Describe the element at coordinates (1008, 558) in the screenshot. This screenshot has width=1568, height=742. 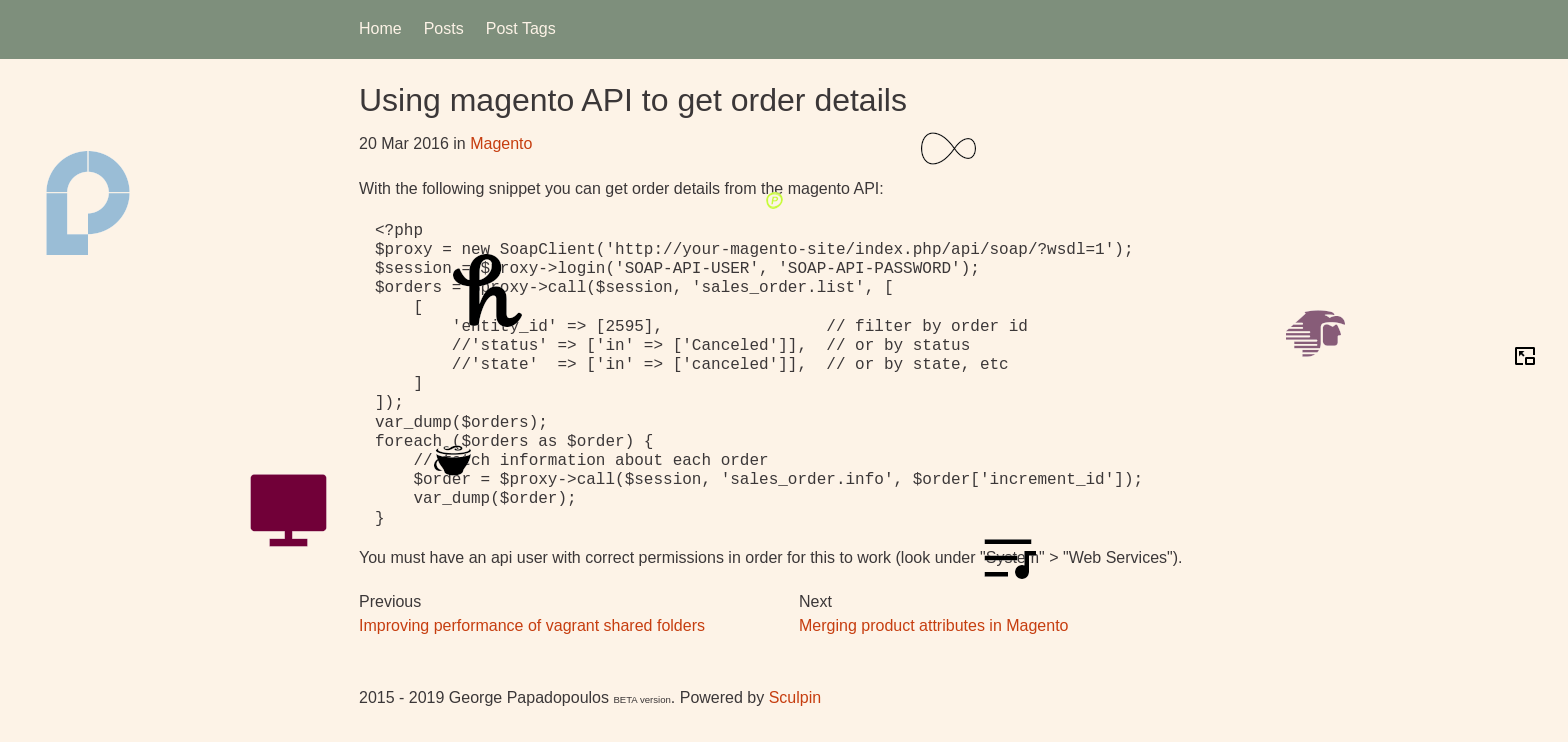
I see `view your playlist` at that location.